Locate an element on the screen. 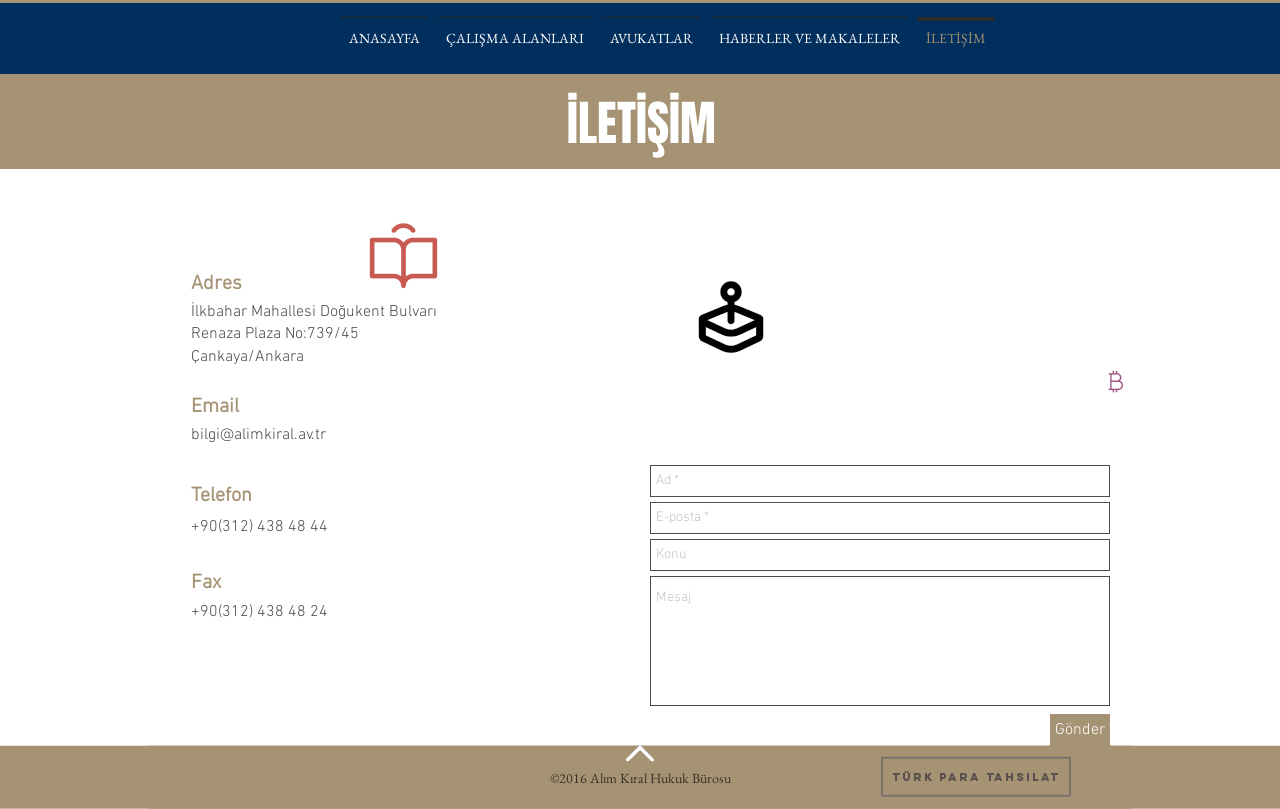 This screenshot has width=1280, height=809. view bitcoin balance or wallet is located at coordinates (1115, 382).